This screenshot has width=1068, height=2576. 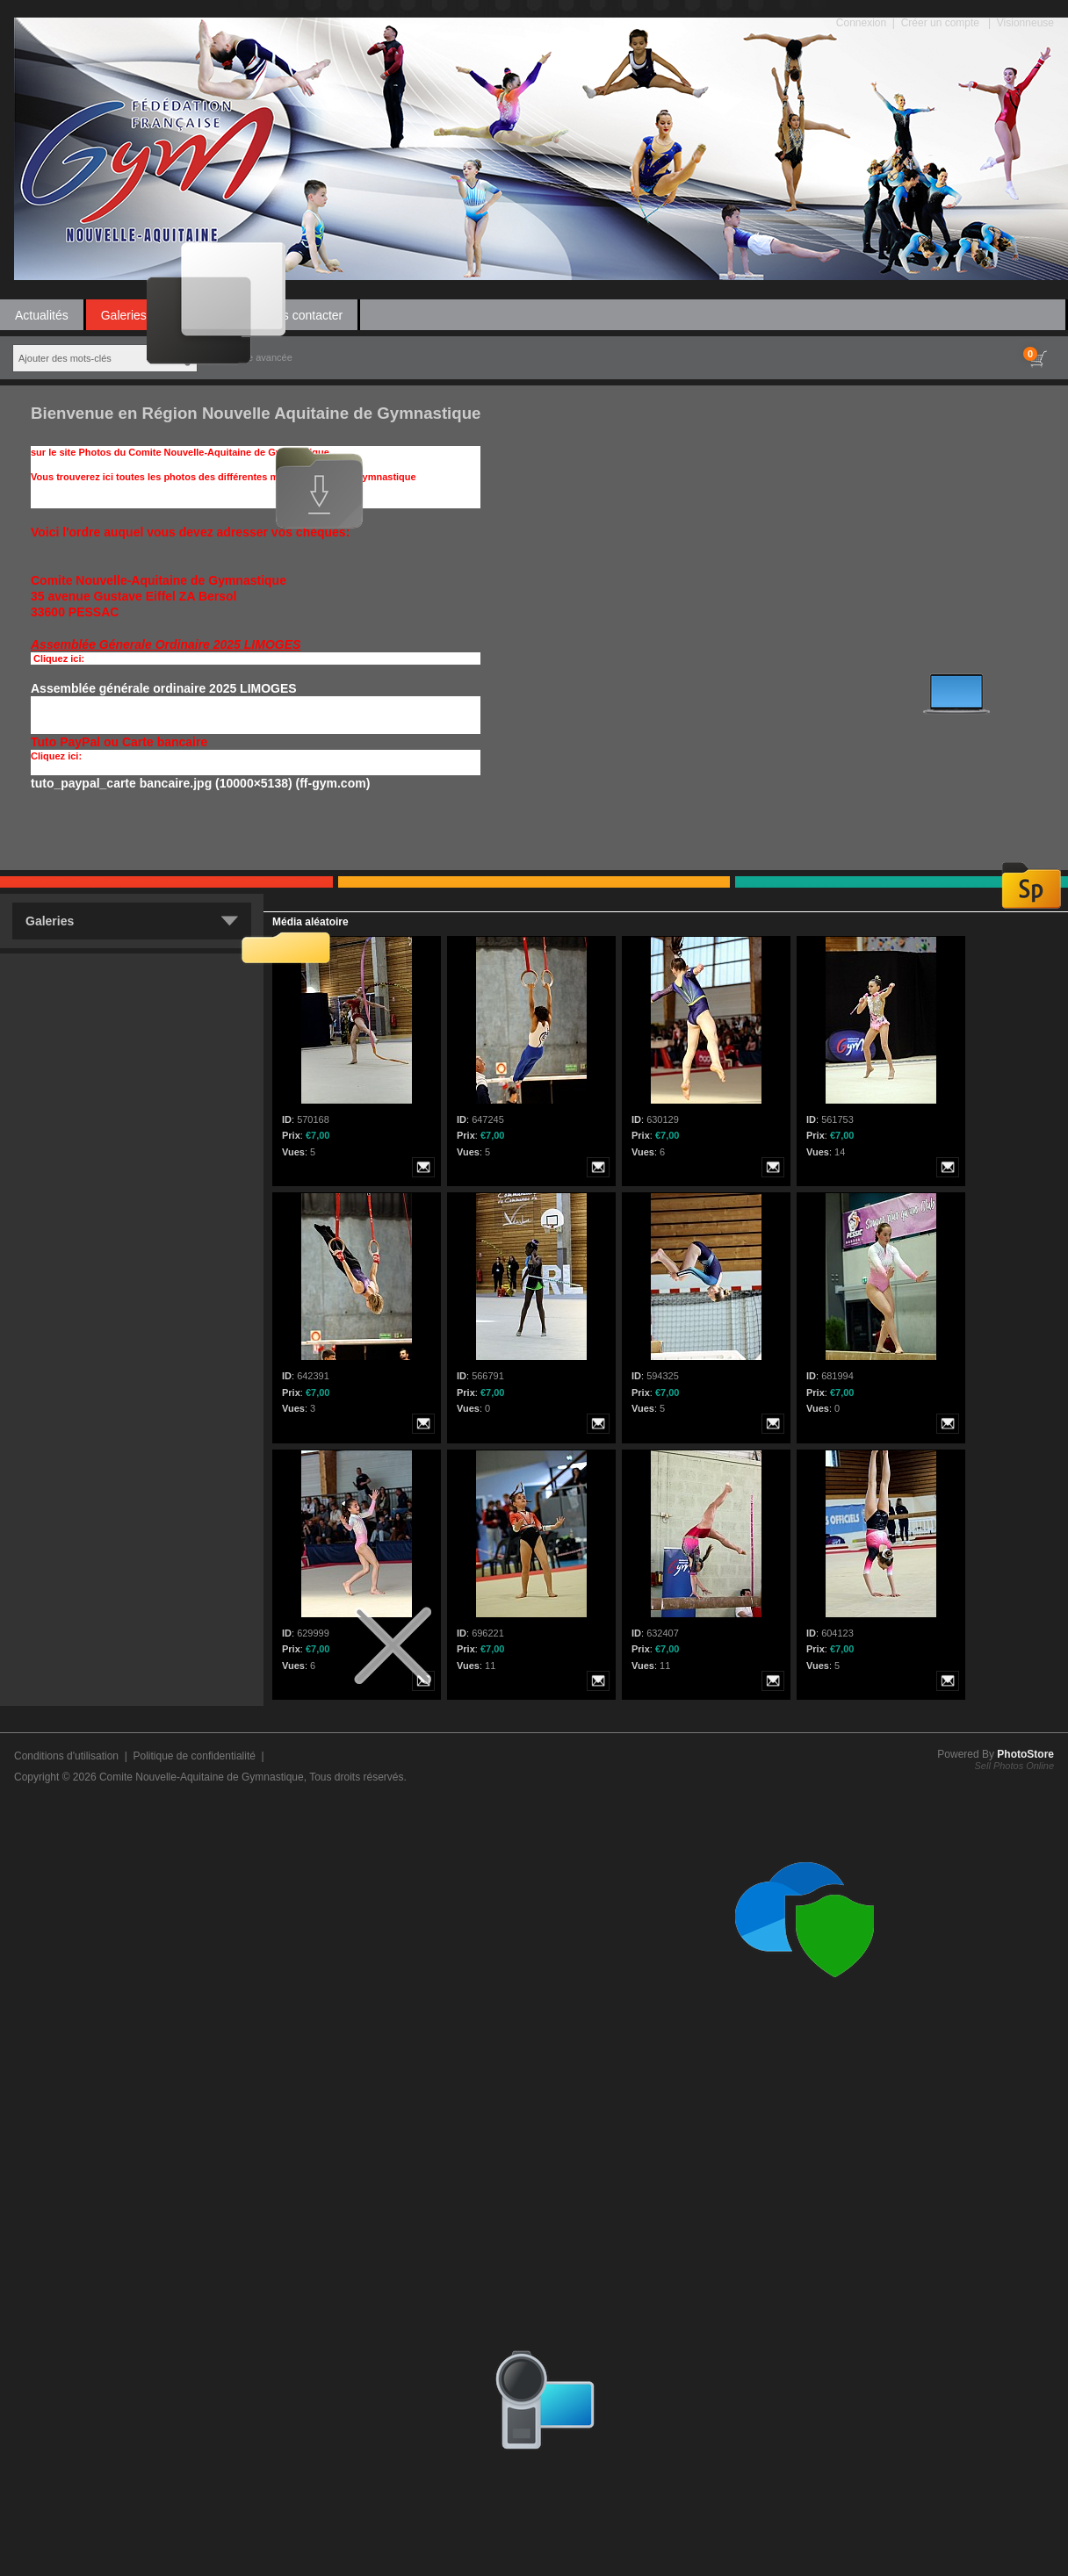 What do you see at coordinates (319, 487) in the screenshot?
I see `open your downloads folder` at bounding box center [319, 487].